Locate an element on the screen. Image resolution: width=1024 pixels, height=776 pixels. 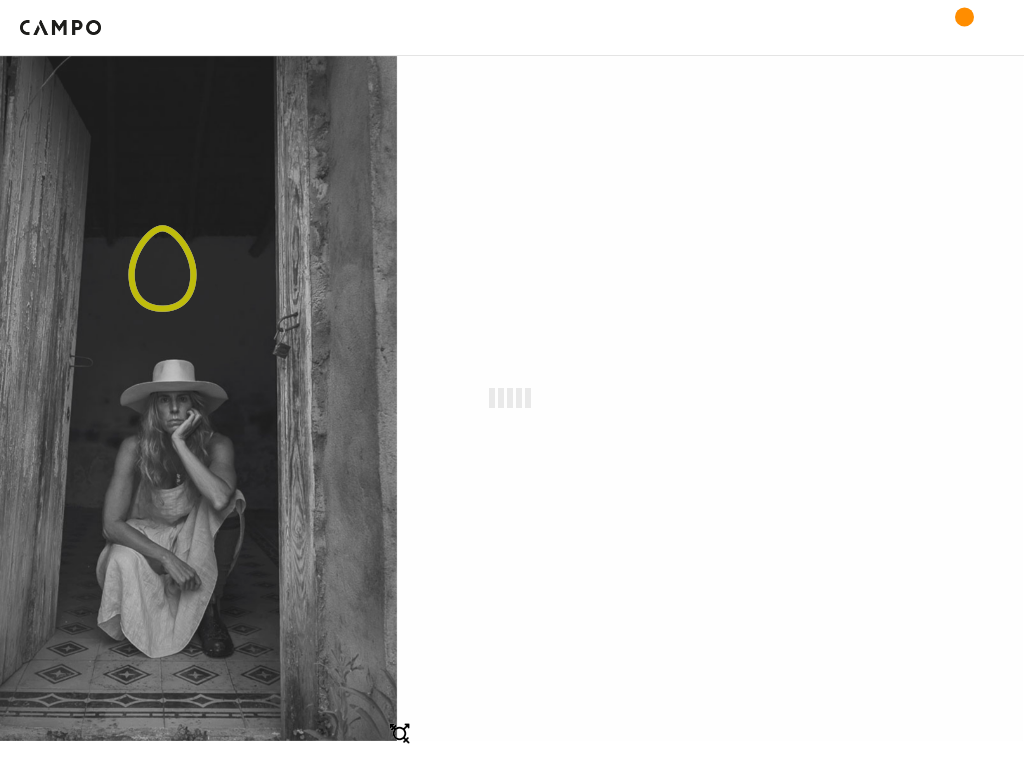
indicates breakfast or food-related content is located at coordinates (162, 268).